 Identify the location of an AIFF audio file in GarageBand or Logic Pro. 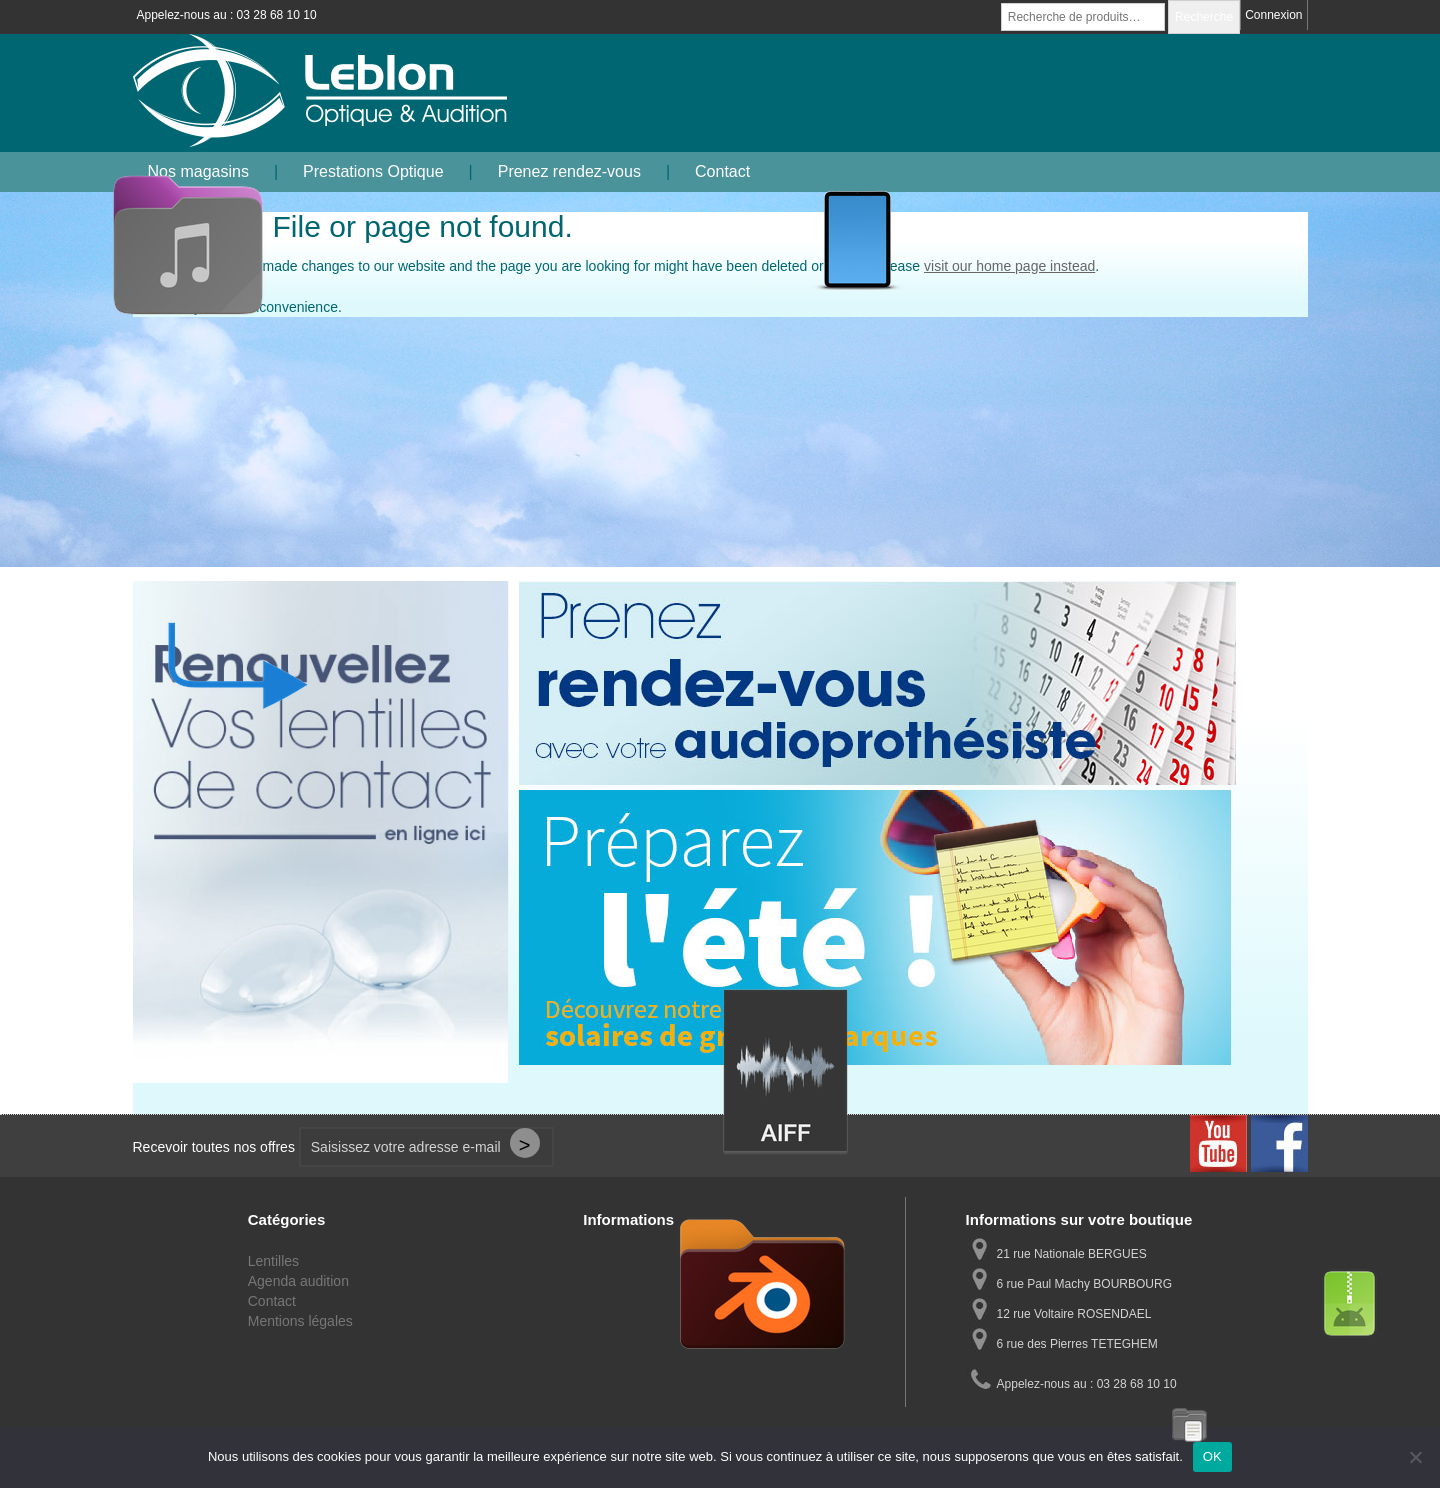
(785, 1074).